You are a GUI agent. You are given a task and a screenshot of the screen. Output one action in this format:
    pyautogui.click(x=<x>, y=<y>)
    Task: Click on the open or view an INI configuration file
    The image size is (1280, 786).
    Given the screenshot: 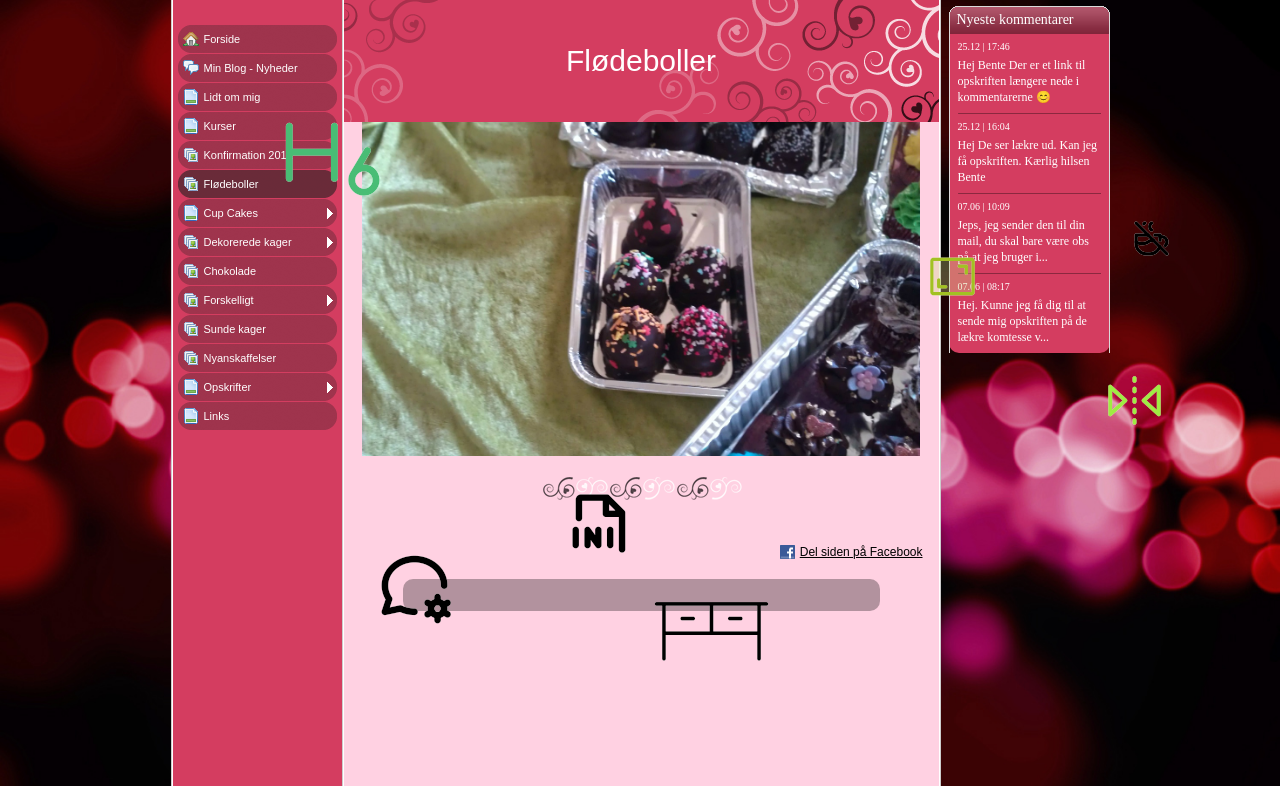 What is the action you would take?
    pyautogui.click(x=600, y=523)
    